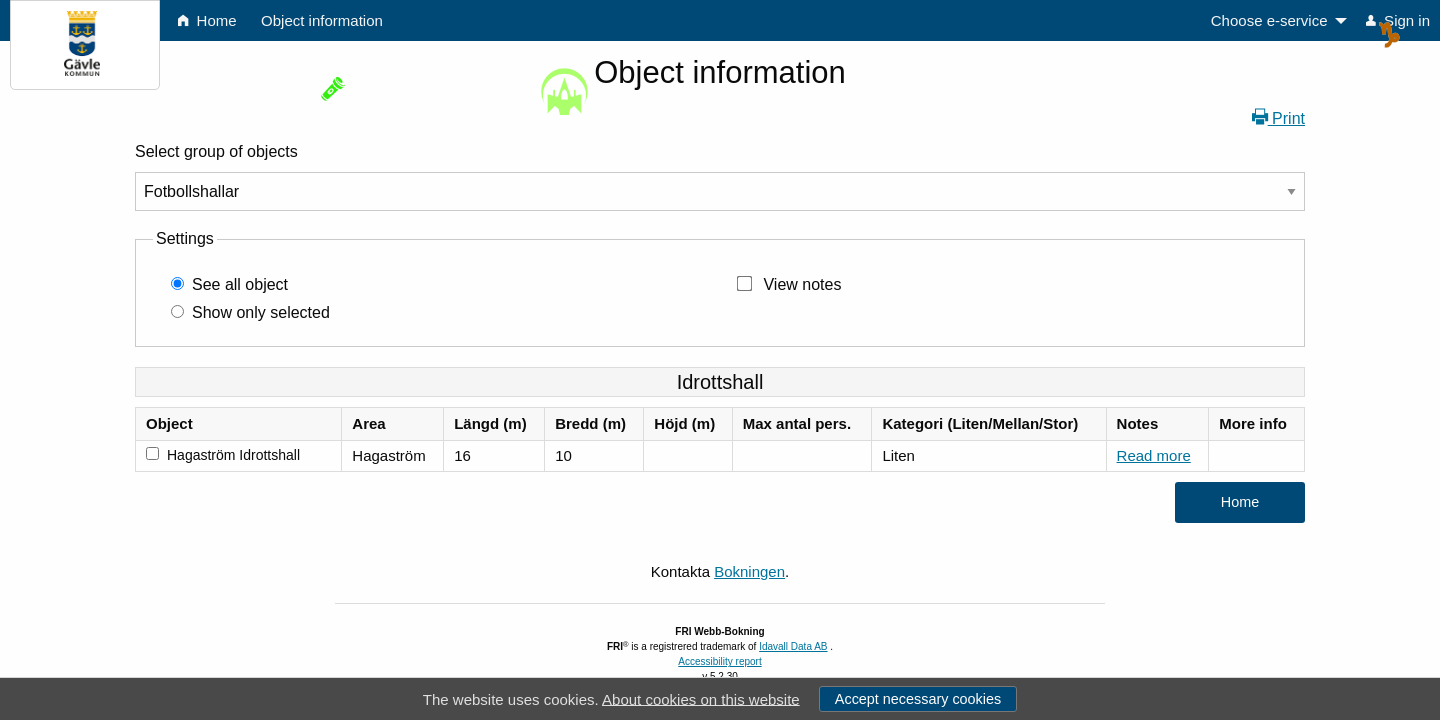 The image size is (1440, 720). Describe the element at coordinates (333, 89) in the screenshot. I see `toggle flashlight on/off` at that location.